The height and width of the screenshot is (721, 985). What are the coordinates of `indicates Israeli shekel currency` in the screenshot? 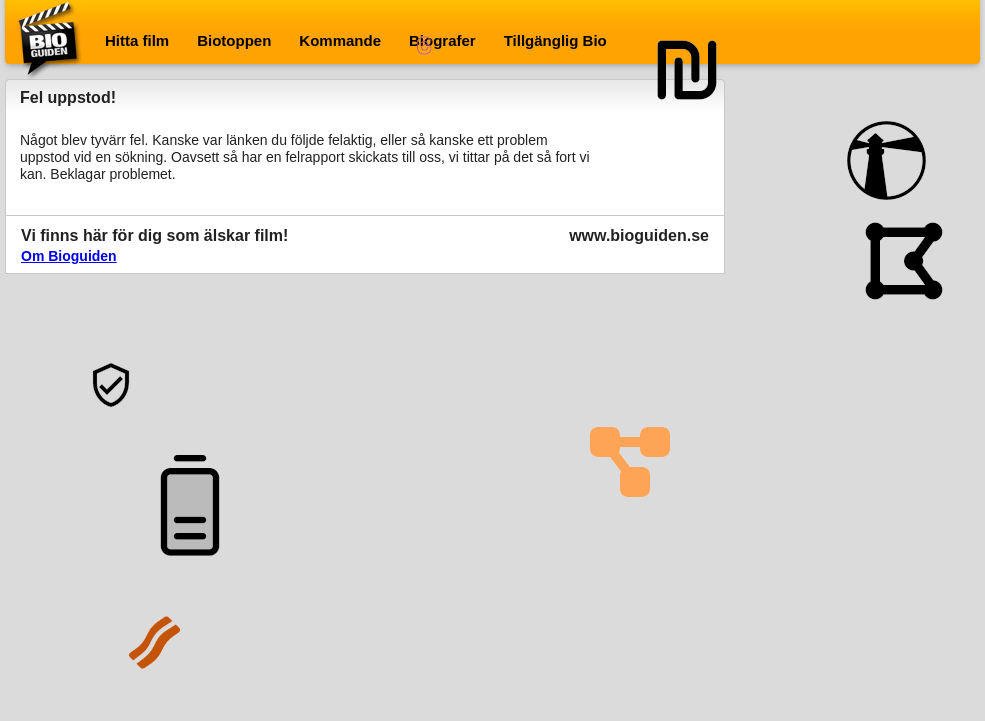 It's located at (687, 70).